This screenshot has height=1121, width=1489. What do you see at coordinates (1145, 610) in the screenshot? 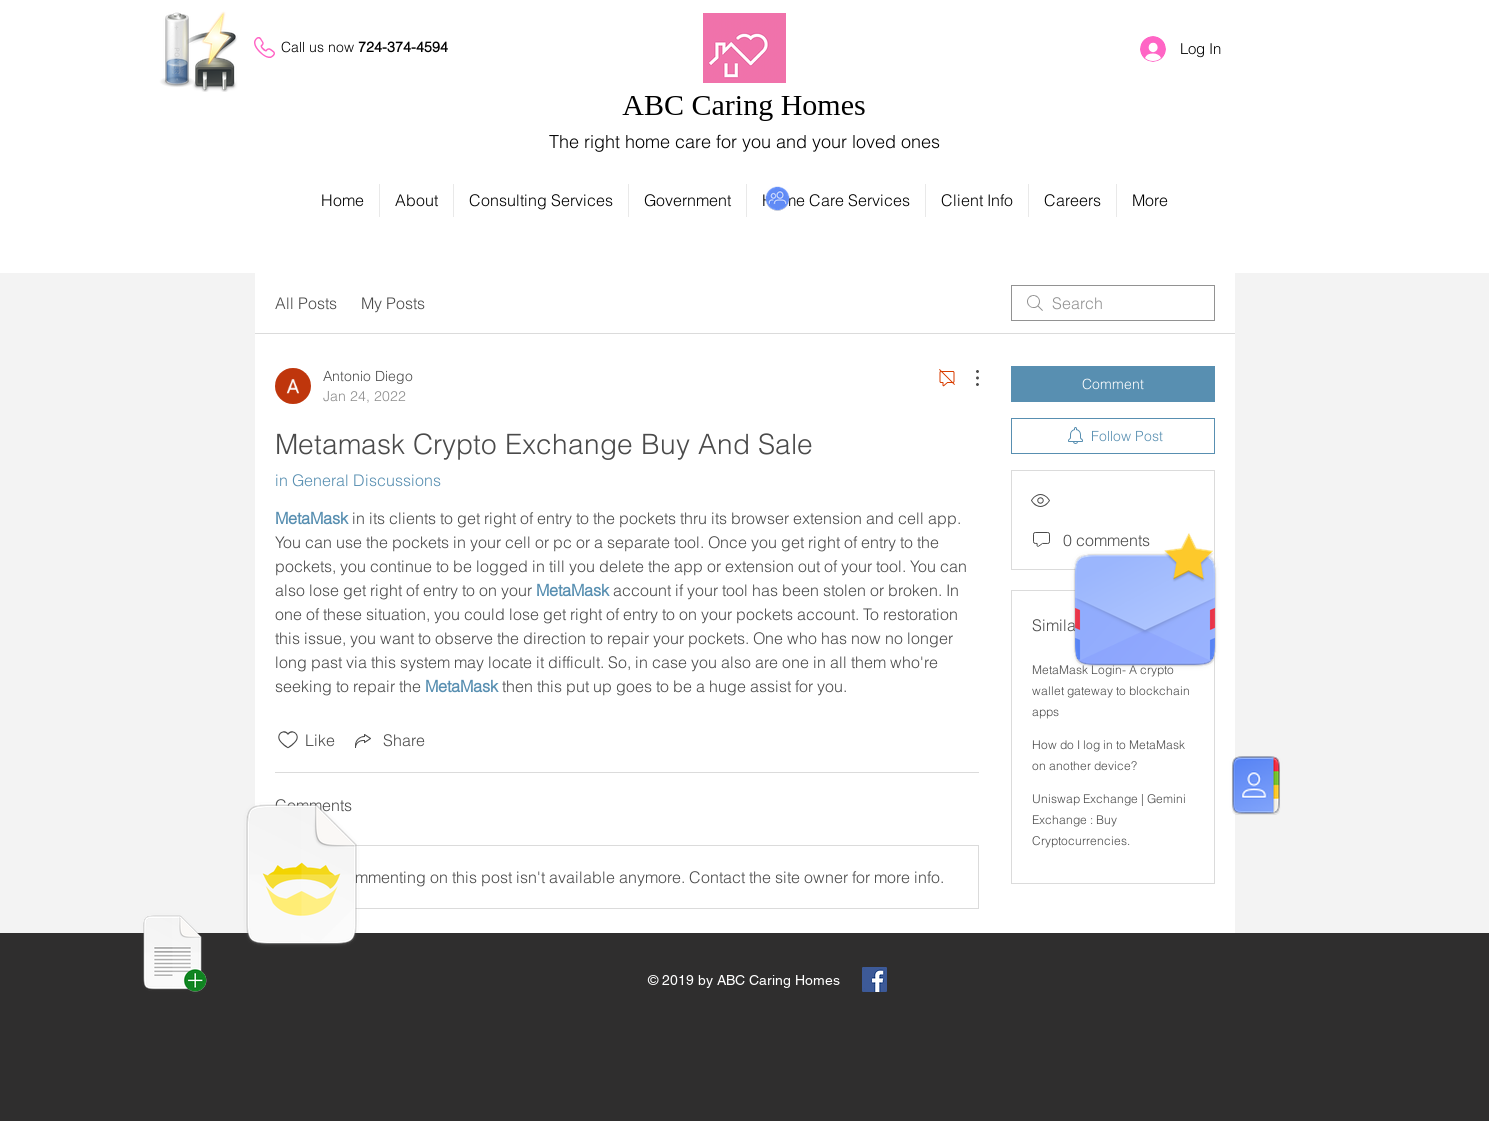
I see `mark email as unread` at bounding box center [1145, 610].